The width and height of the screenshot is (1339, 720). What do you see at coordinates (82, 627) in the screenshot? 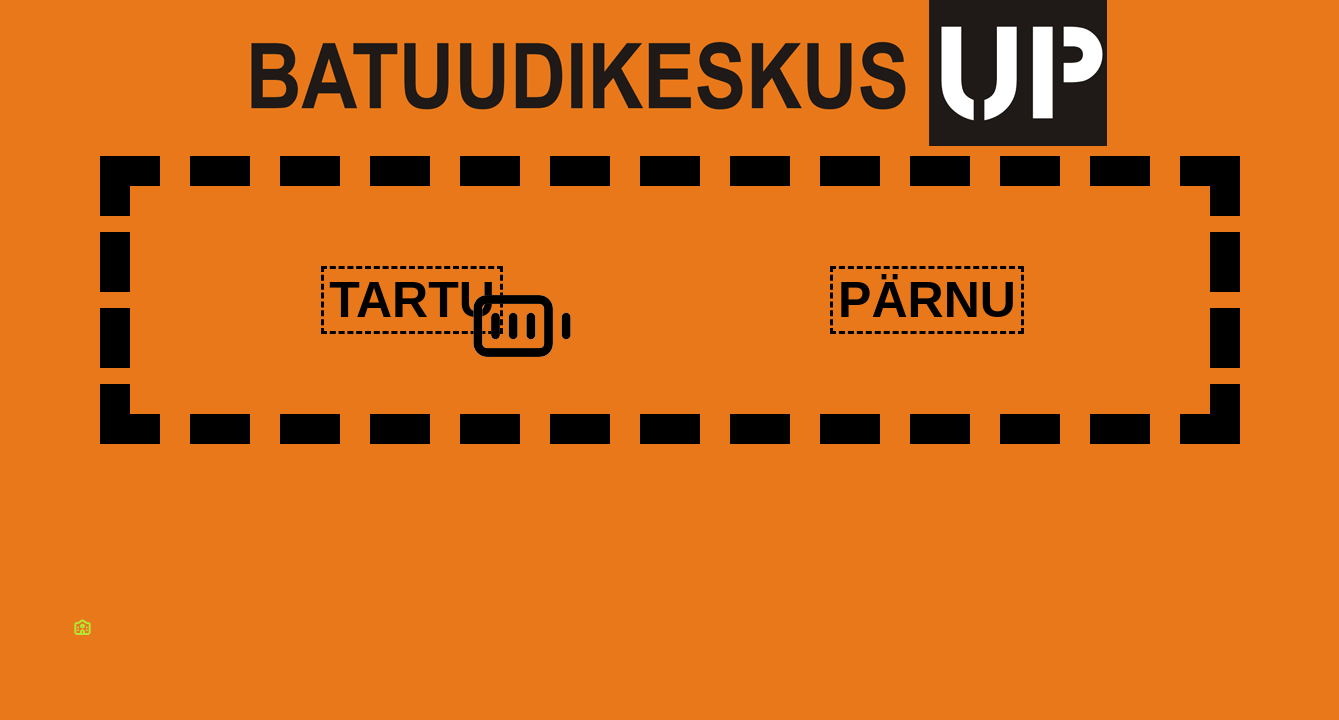
I see `access educational institution or campus information` at bounding box center [82, 627].